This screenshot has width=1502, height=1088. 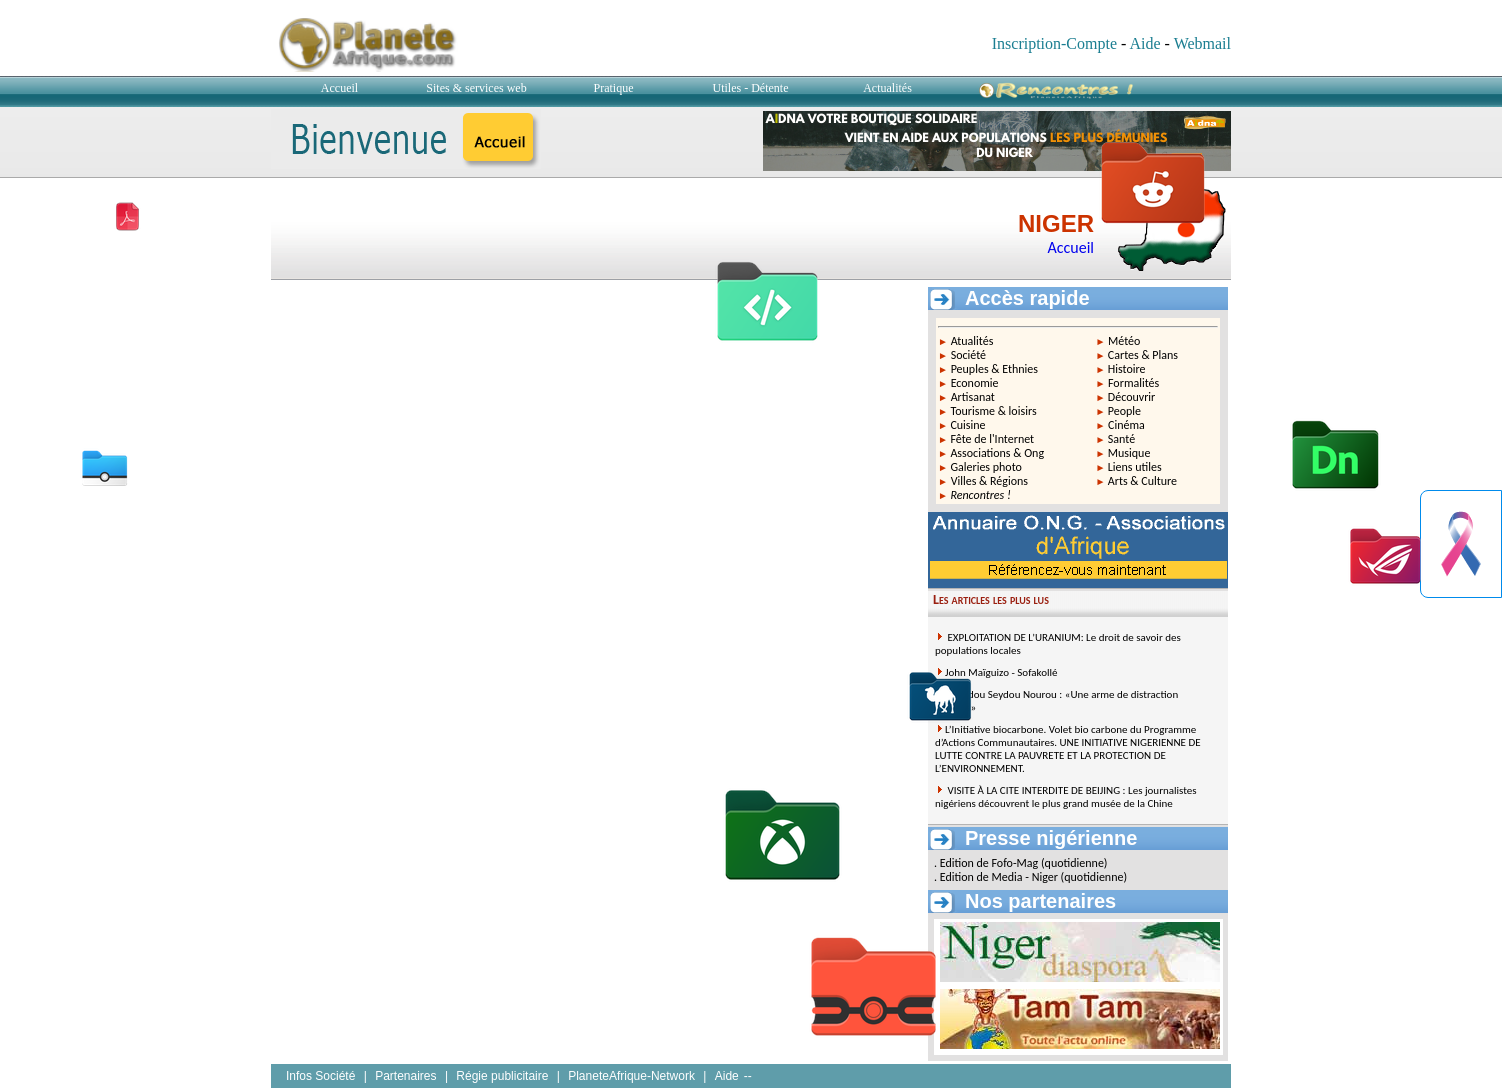 What do you see at coordinates (104, 469) in the screenshot?
I see `folder containing pokémon transfer data or saves` at bounding box center [104, 469].